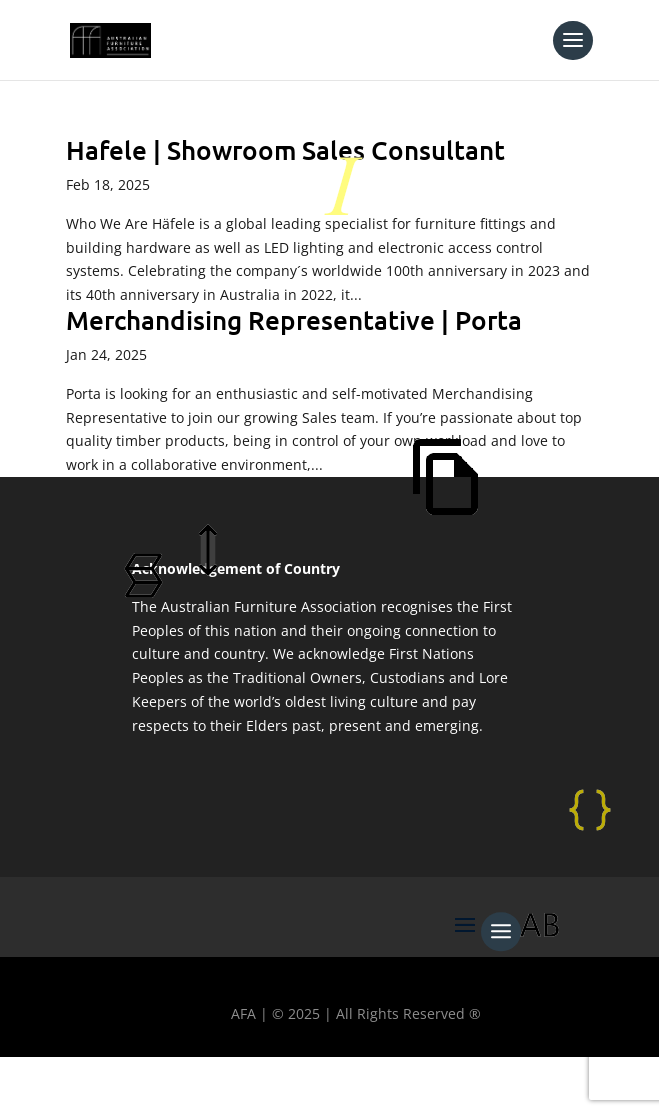  What do you see at coordinates (590, 810) in the screenshot?
I see `indicates a JSON file type` at bounding box center [590, 810].